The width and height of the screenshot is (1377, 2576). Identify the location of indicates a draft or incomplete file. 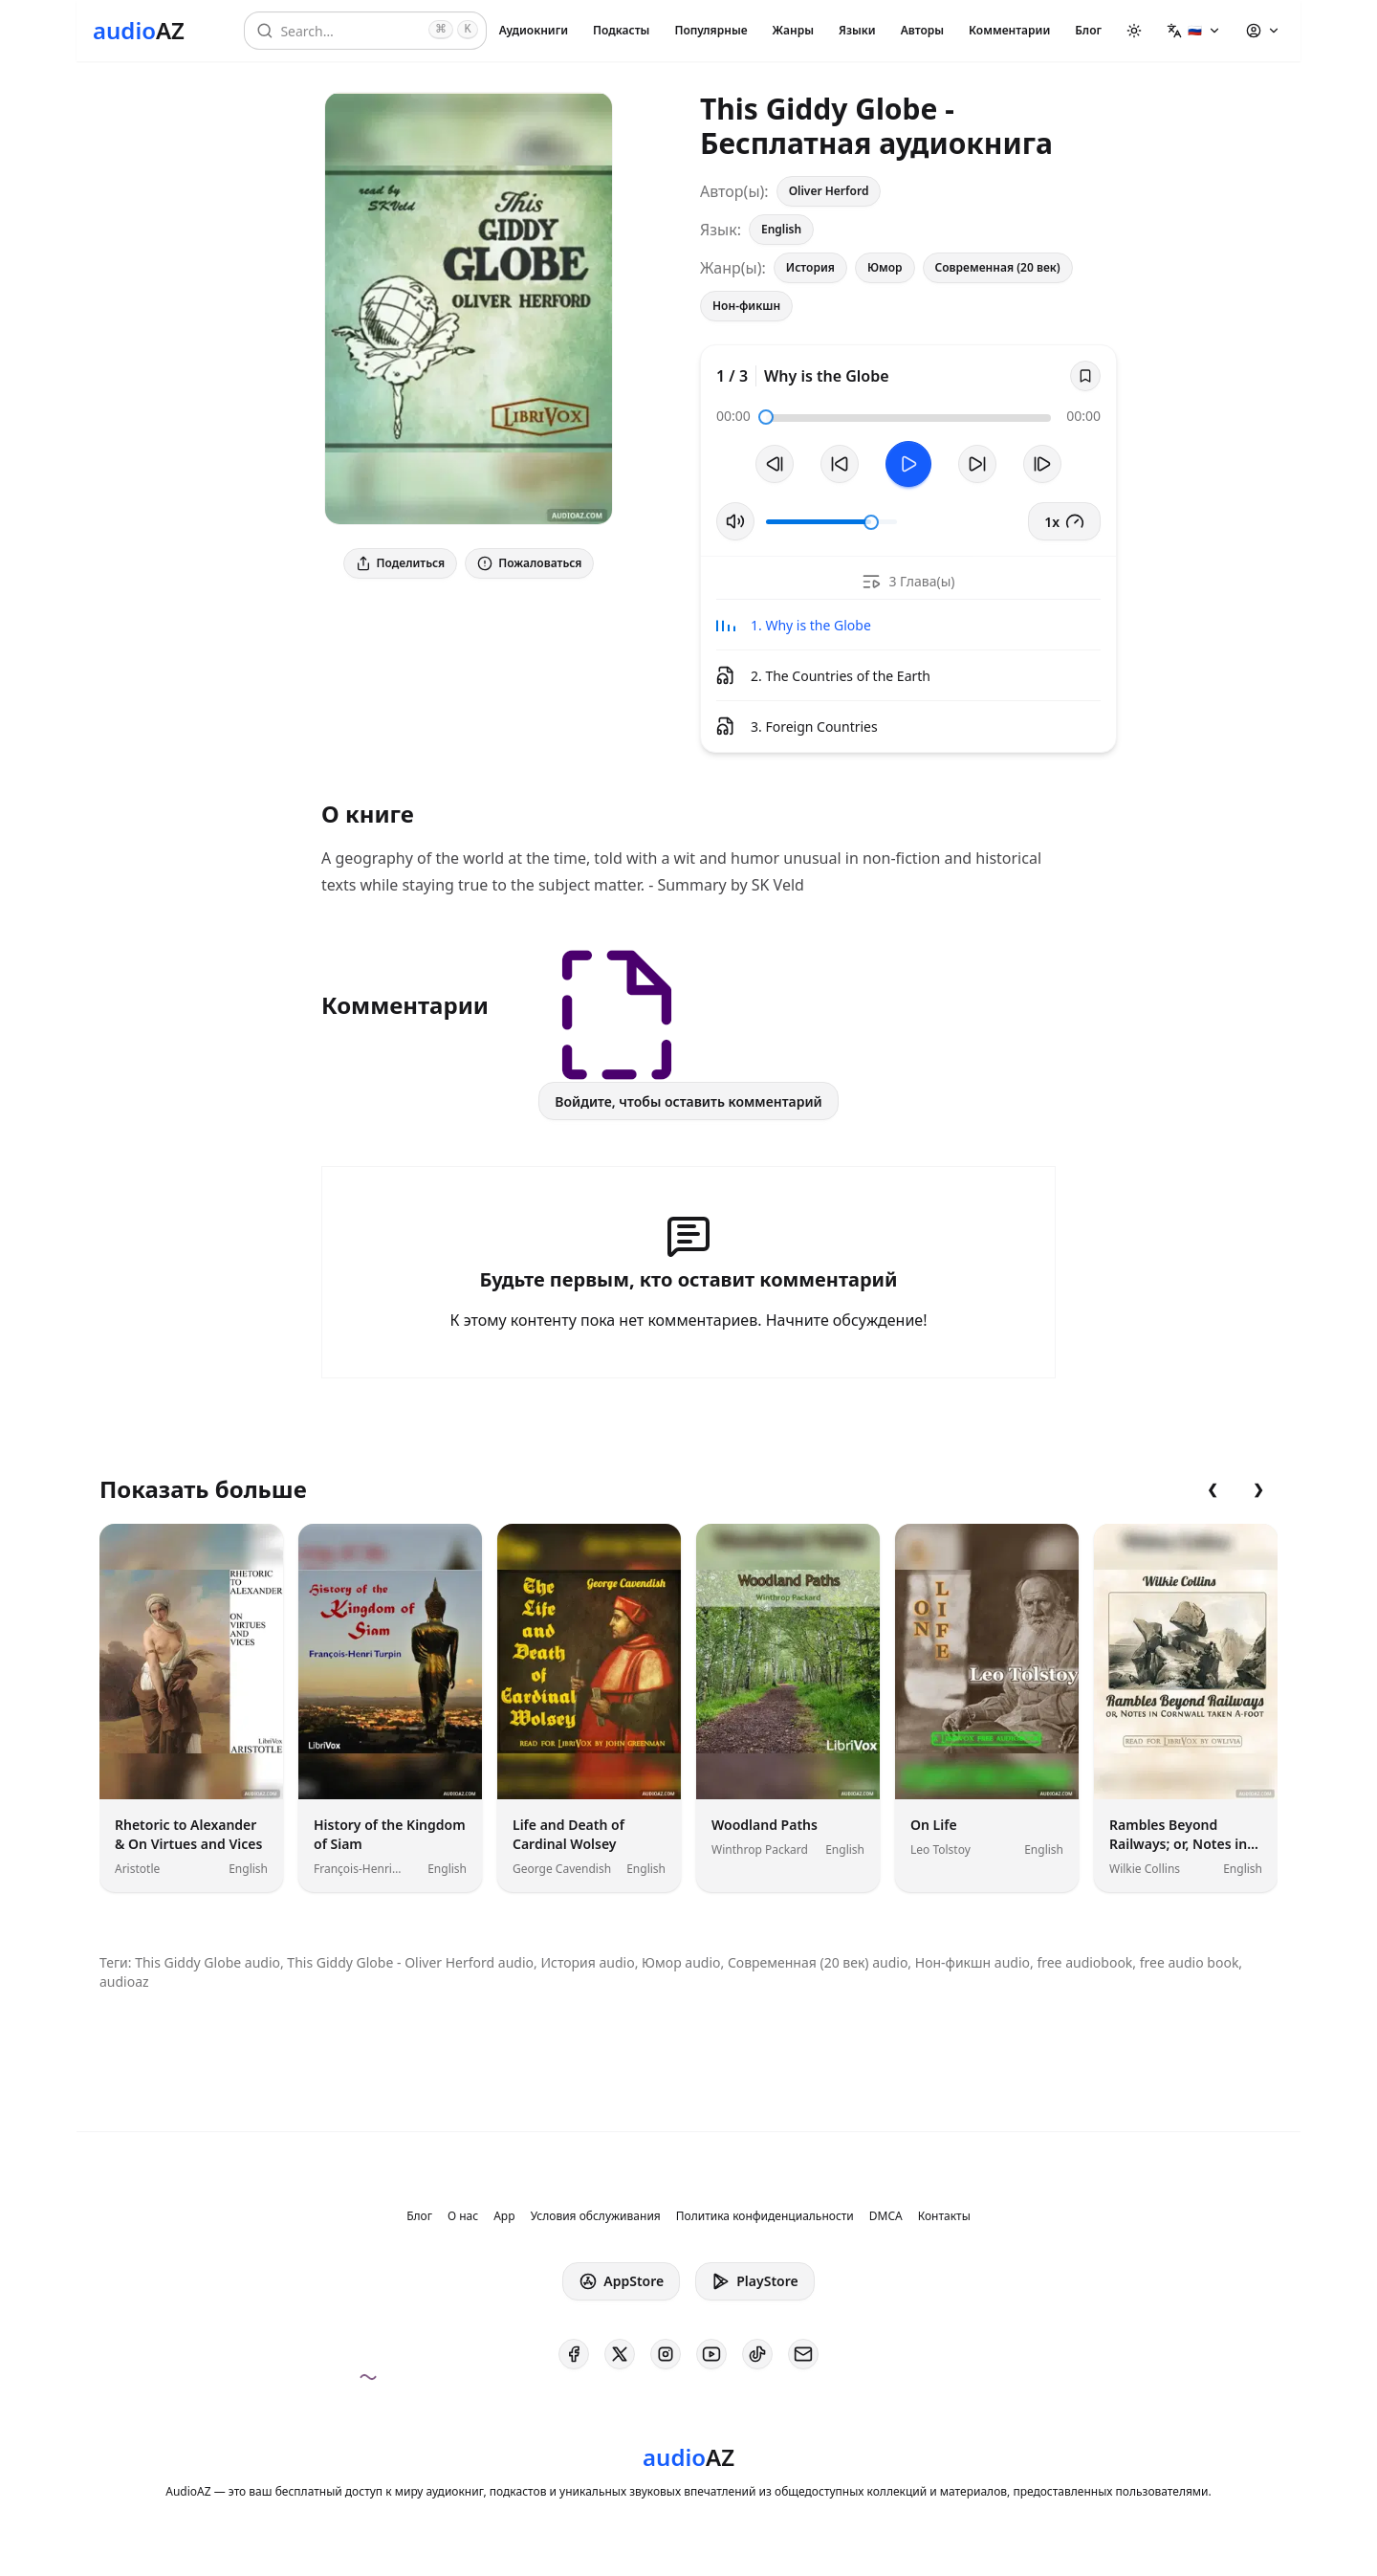
(617, 1015).